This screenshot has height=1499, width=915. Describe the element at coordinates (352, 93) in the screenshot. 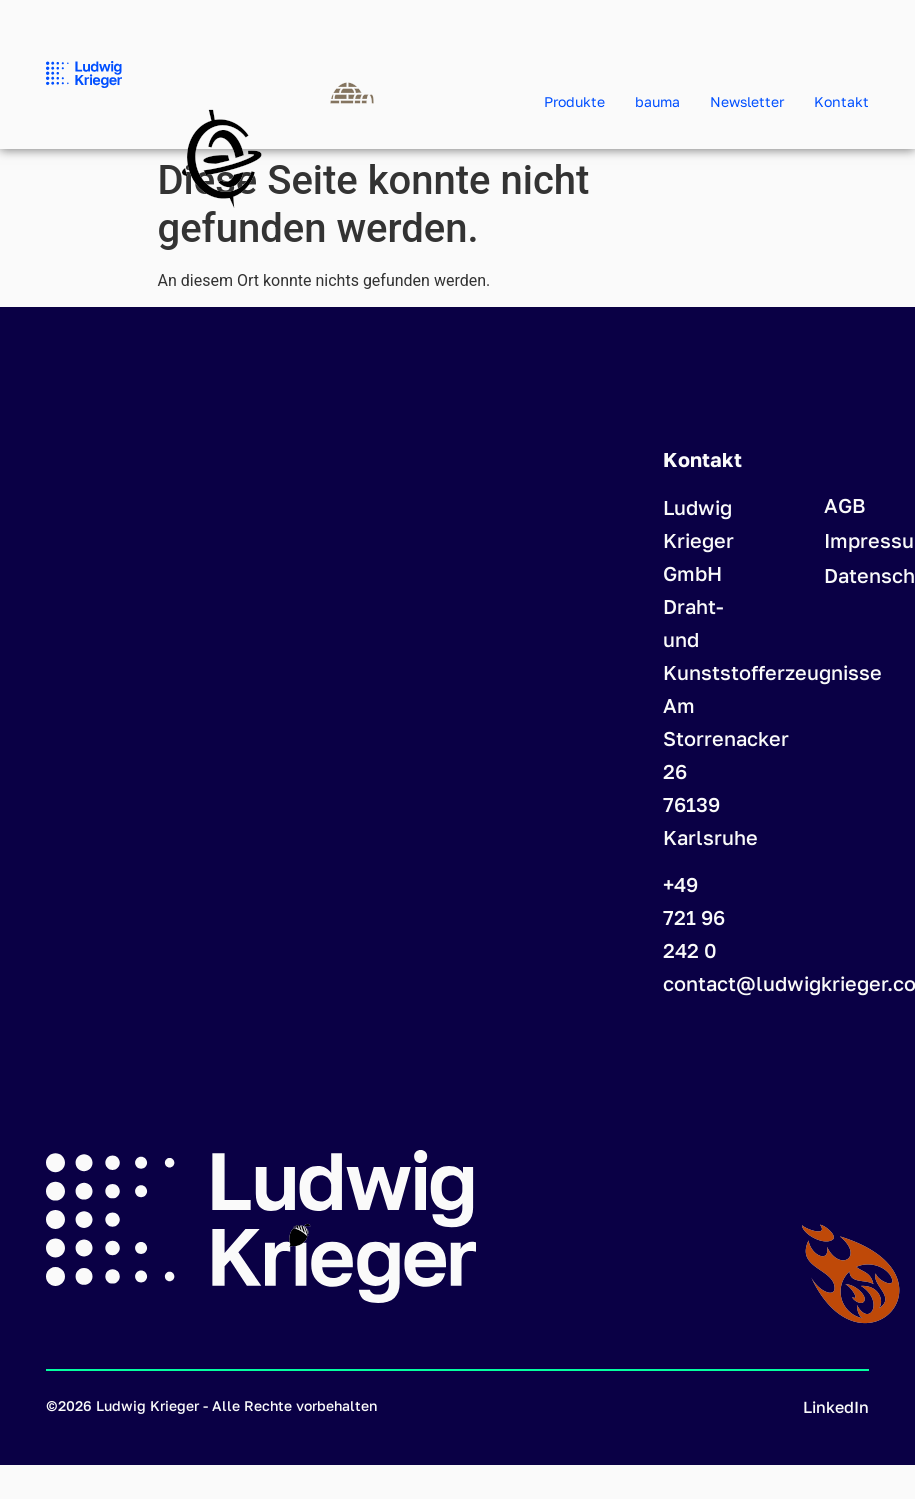

I see `winter or arctic themed content` at that location.